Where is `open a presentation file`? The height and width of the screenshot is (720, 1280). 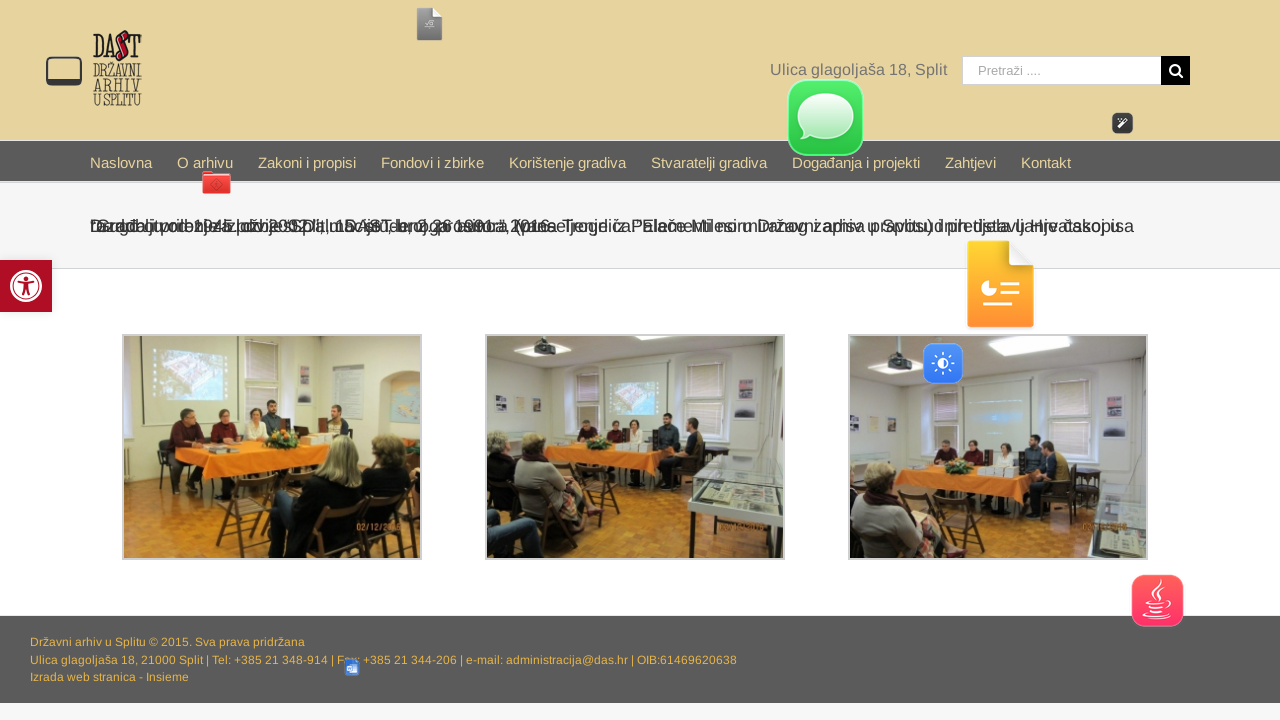 open a presentation file is located at coordinates (1000, 285).